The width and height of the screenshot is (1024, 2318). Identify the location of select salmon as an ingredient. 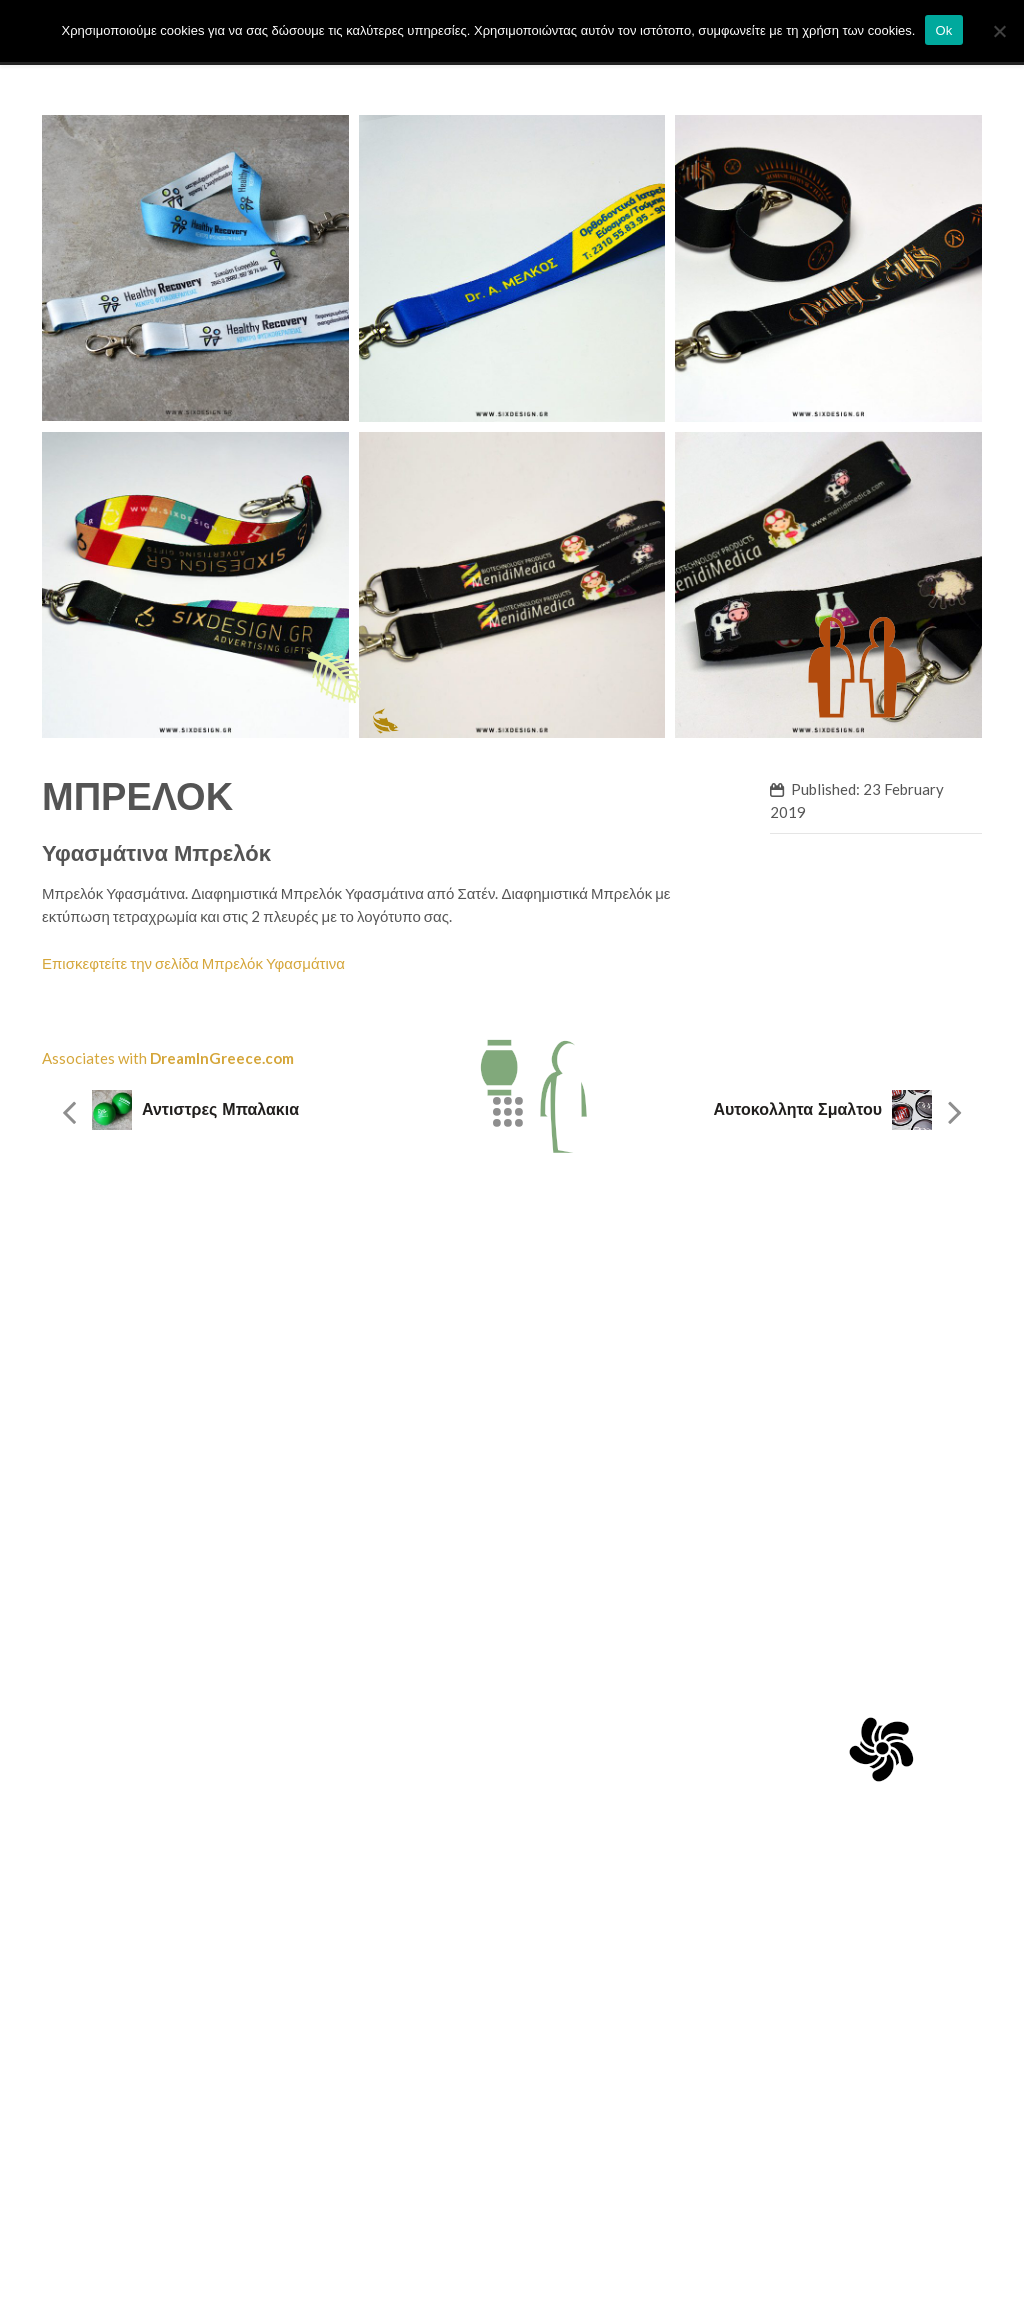
(386, 721).